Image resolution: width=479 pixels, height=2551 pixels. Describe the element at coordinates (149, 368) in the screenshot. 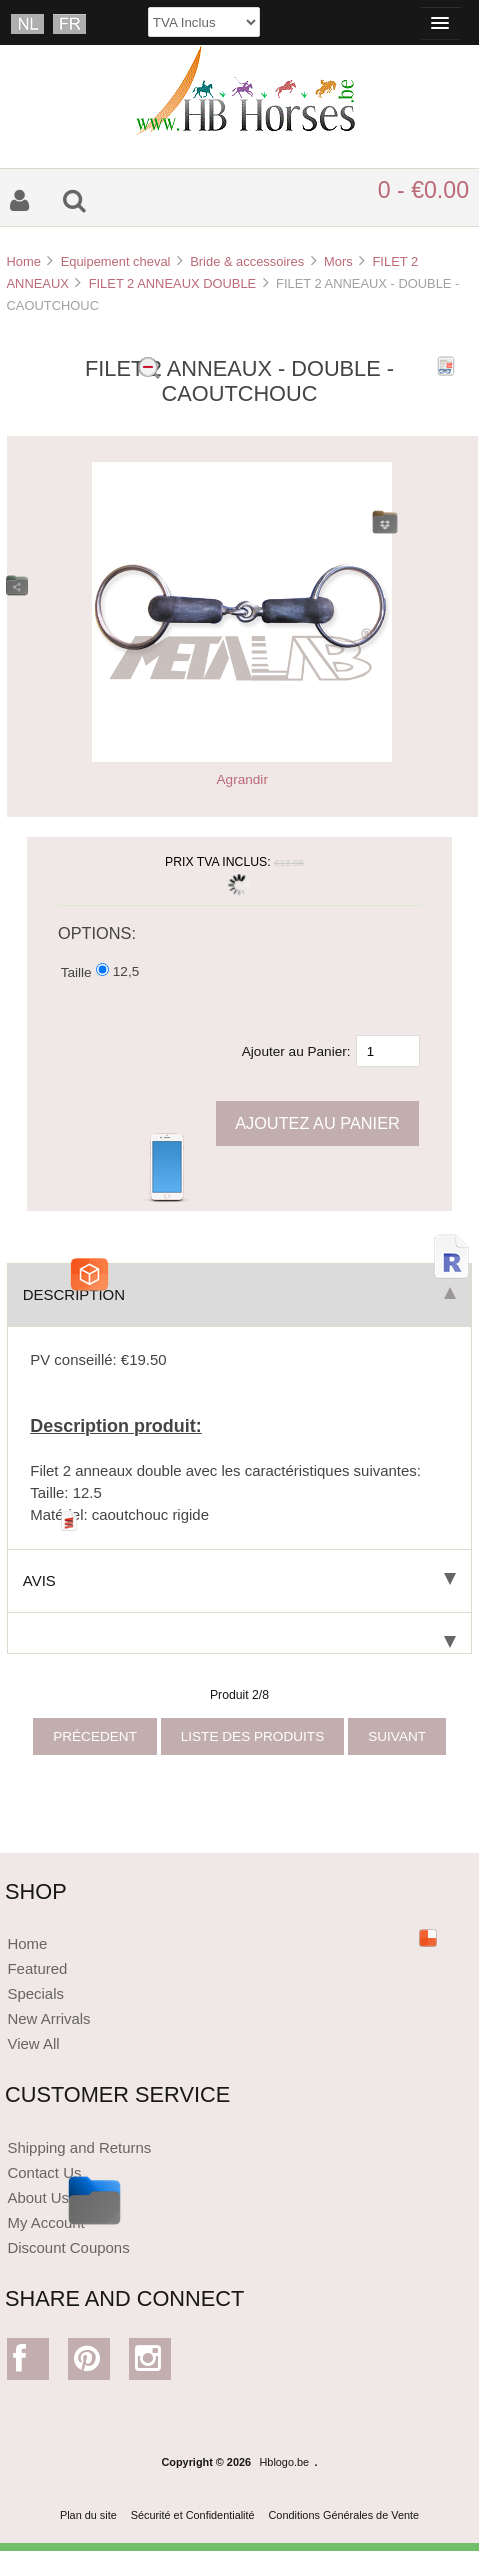

I see `zoom out of the current view` at that location.